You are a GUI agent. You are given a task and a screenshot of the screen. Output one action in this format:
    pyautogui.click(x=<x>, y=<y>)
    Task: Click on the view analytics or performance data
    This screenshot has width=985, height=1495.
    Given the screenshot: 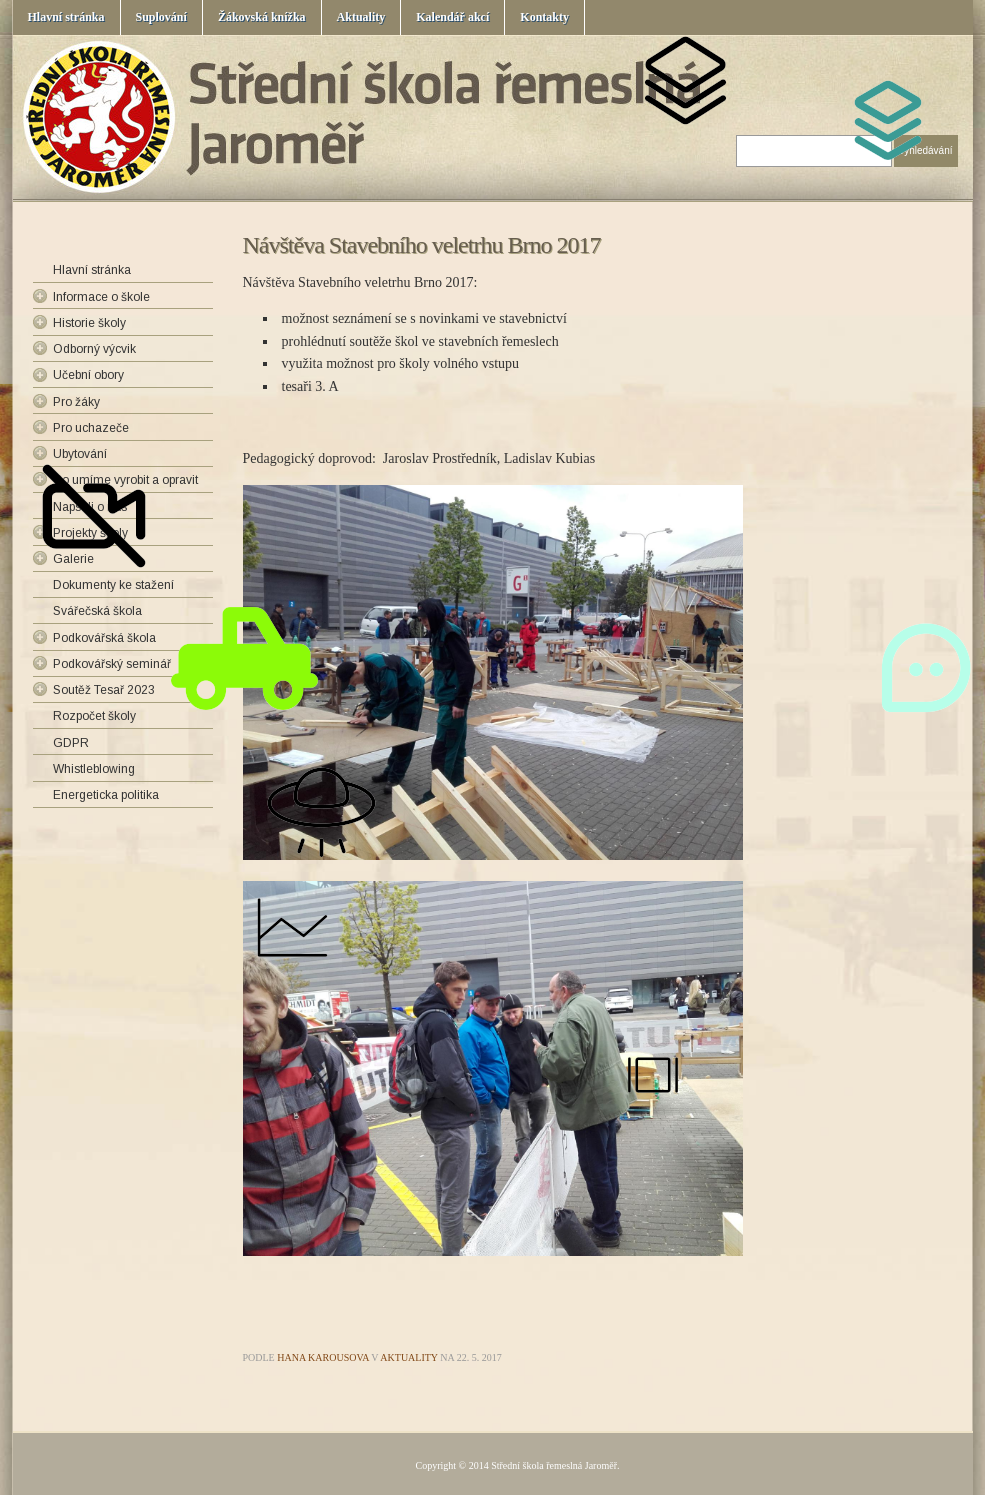 What is the action you would take?
    pyautogui.click(x=292, y=927)
    